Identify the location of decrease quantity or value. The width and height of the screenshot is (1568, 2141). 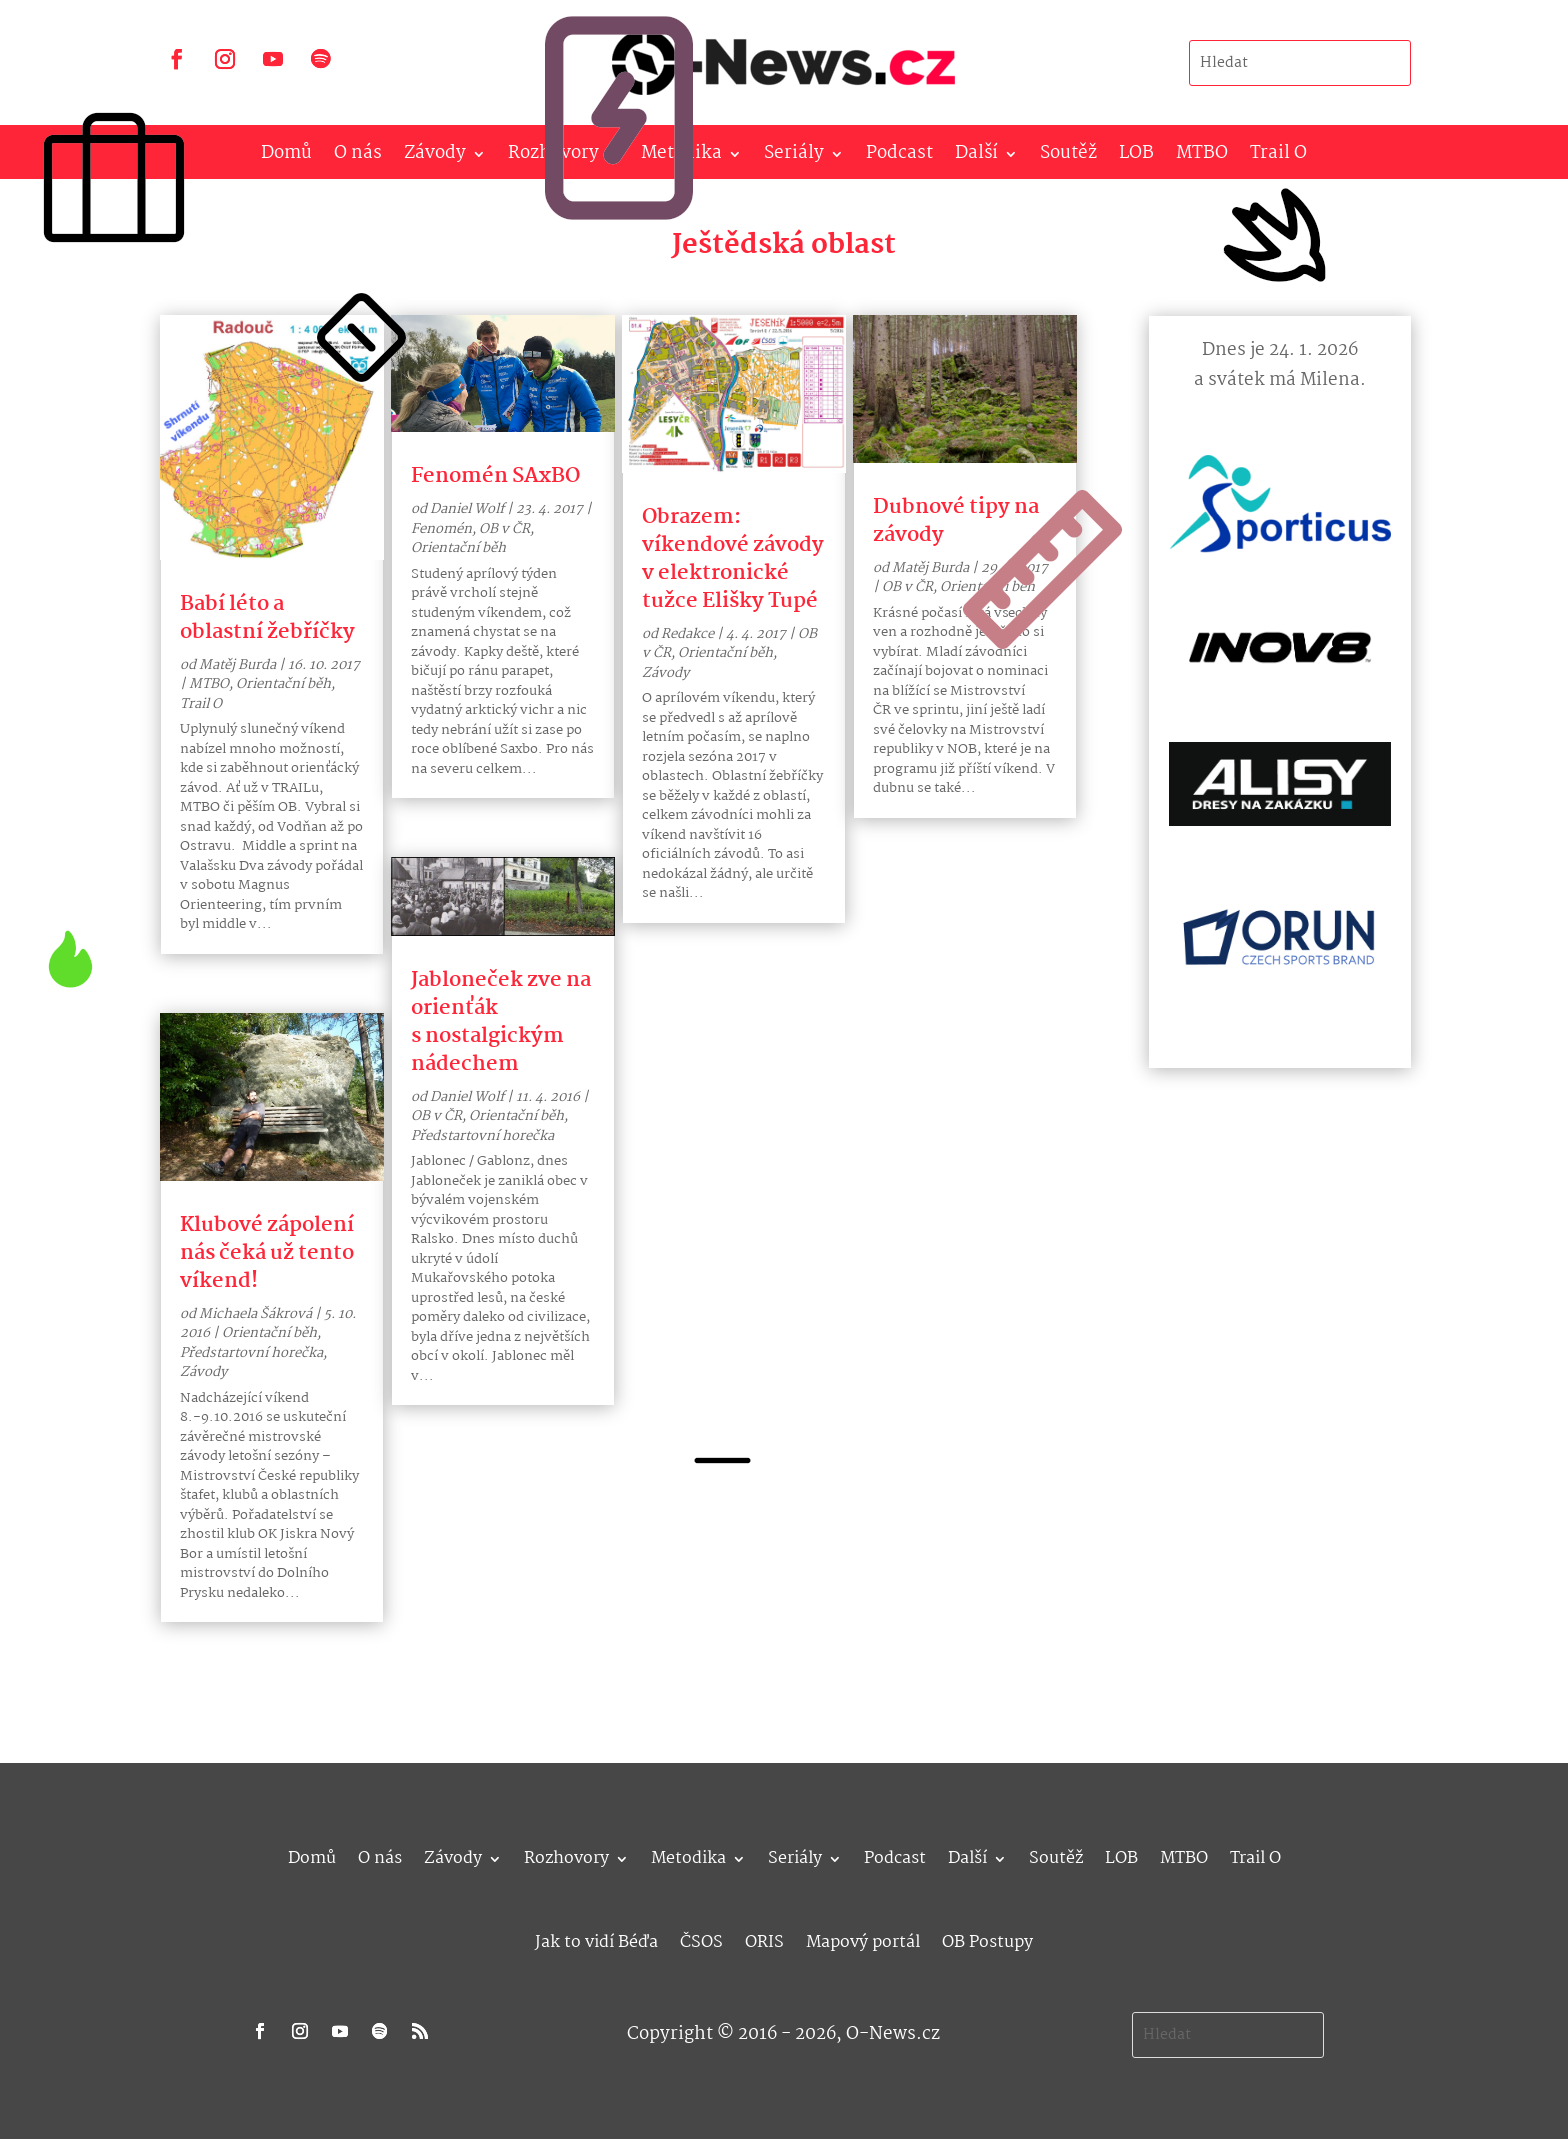
(722, 1460).